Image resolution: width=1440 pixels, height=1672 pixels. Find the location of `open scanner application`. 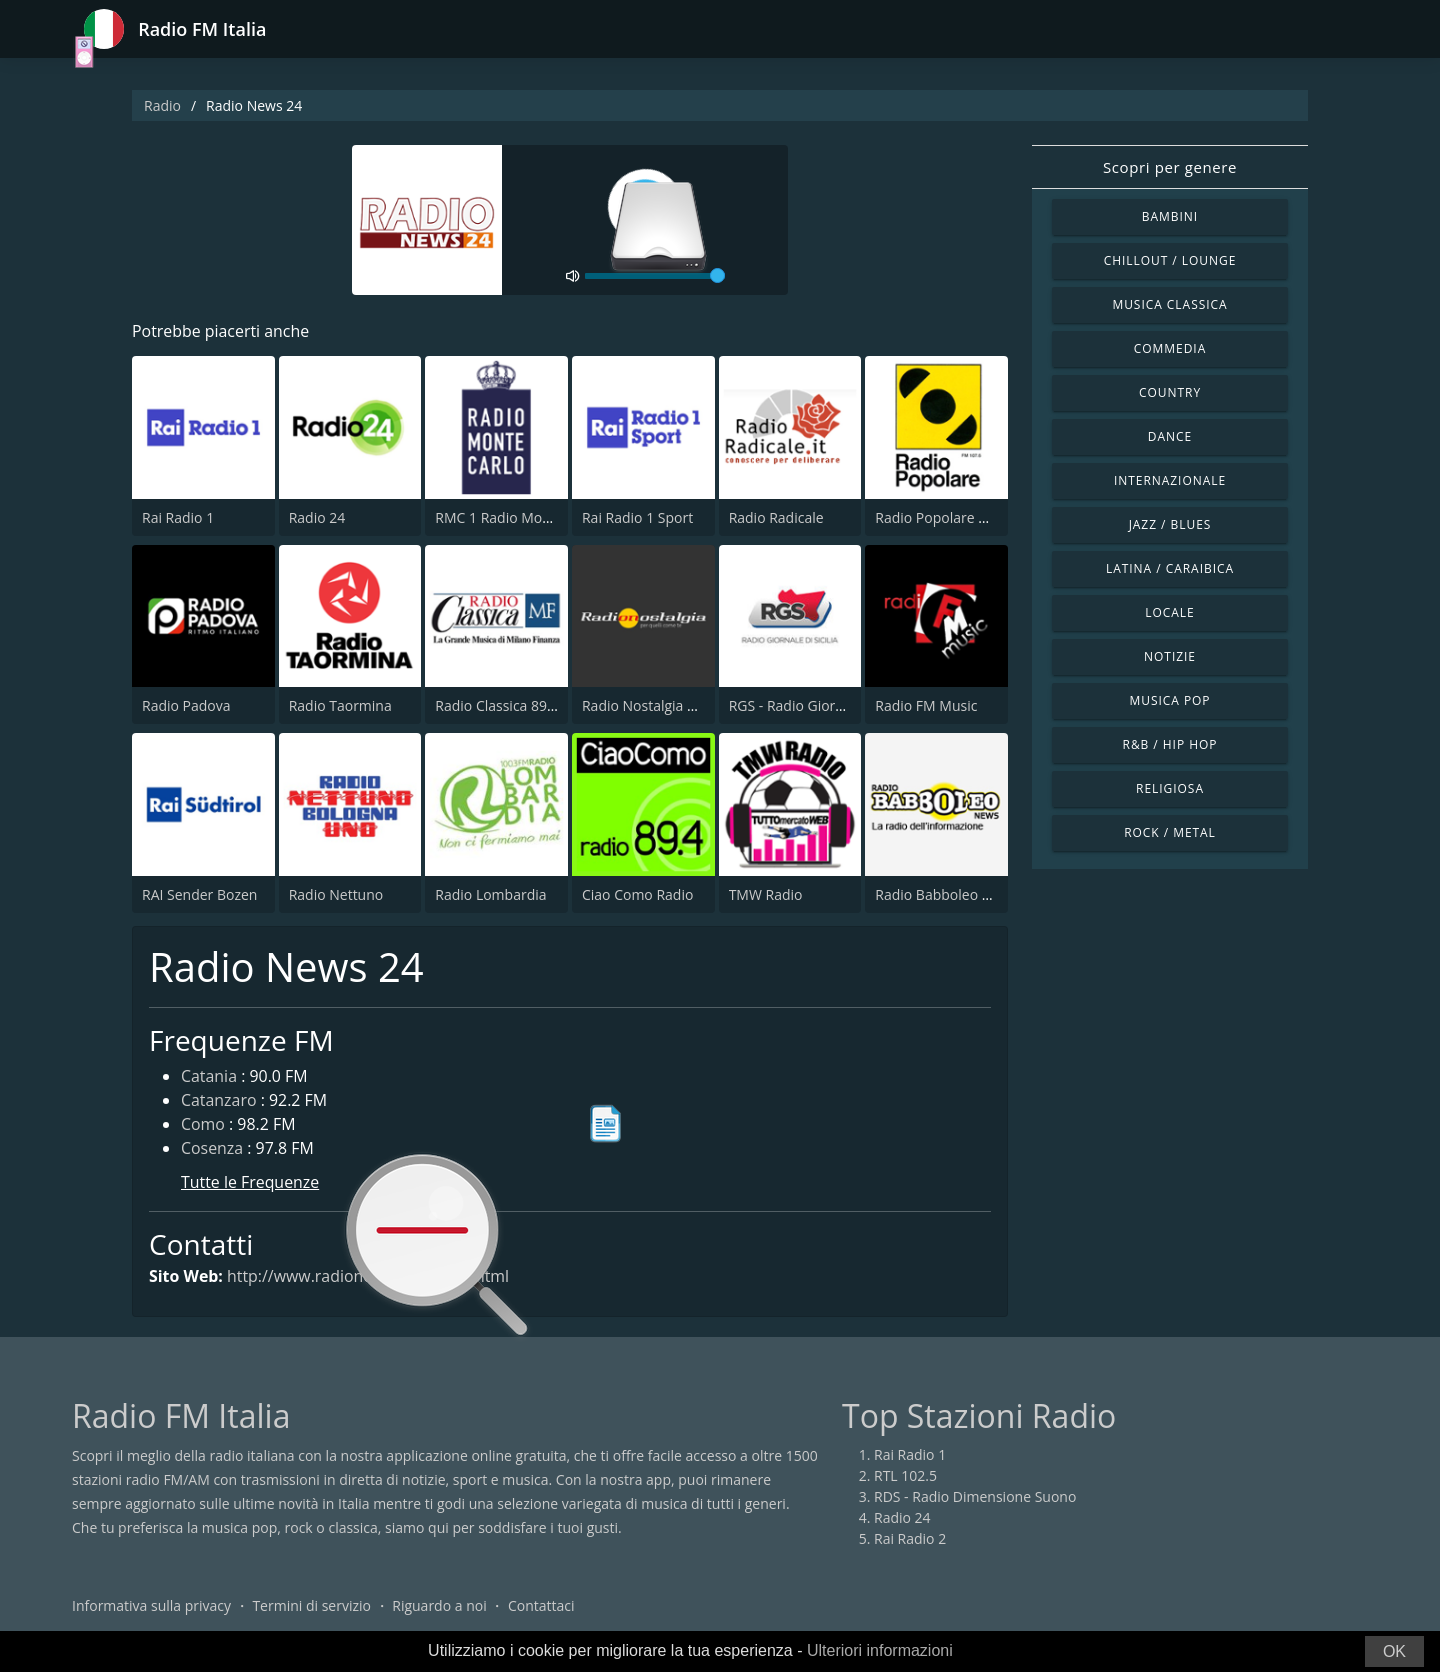

open scanner application is located at coordinates (658, 227).